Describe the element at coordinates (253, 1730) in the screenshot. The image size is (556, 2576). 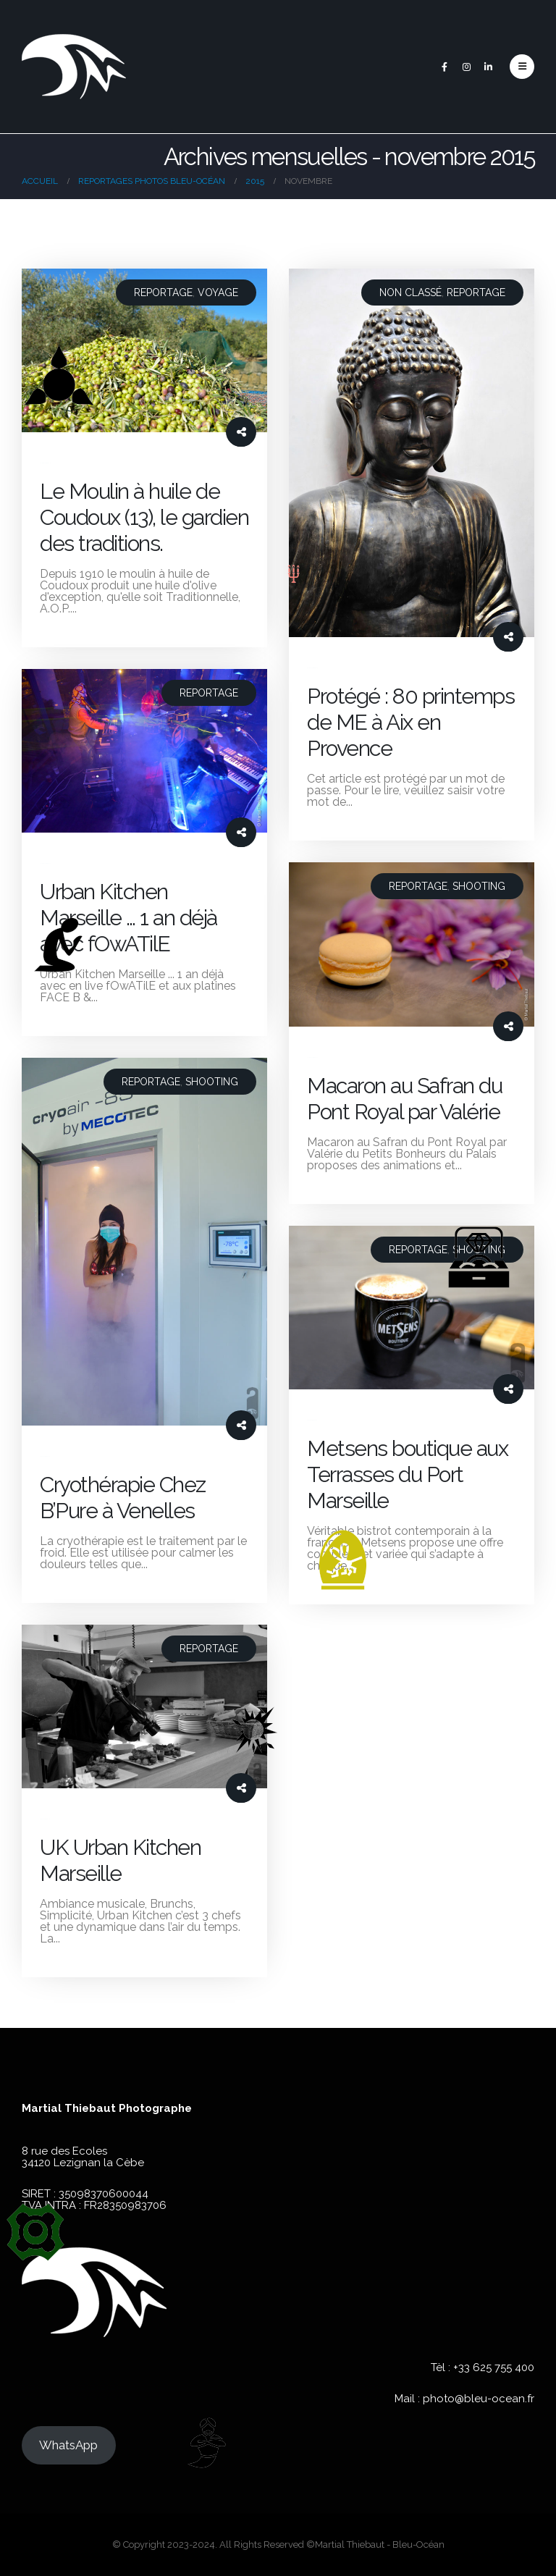
I see `indicates an eclipse or celestial event in a game` at that location.